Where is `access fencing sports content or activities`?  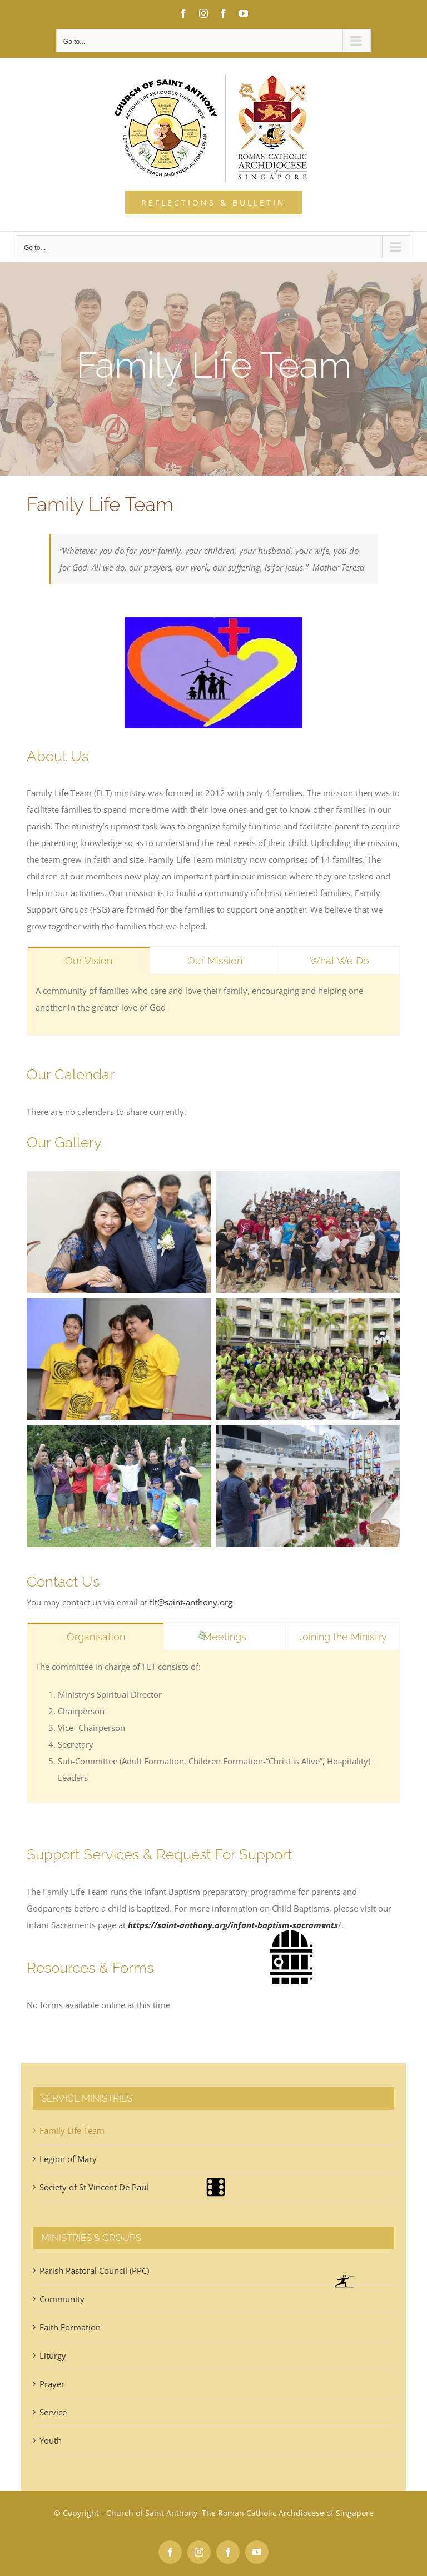 access fencing sports content or activities is located at coordinates (345, 2282).